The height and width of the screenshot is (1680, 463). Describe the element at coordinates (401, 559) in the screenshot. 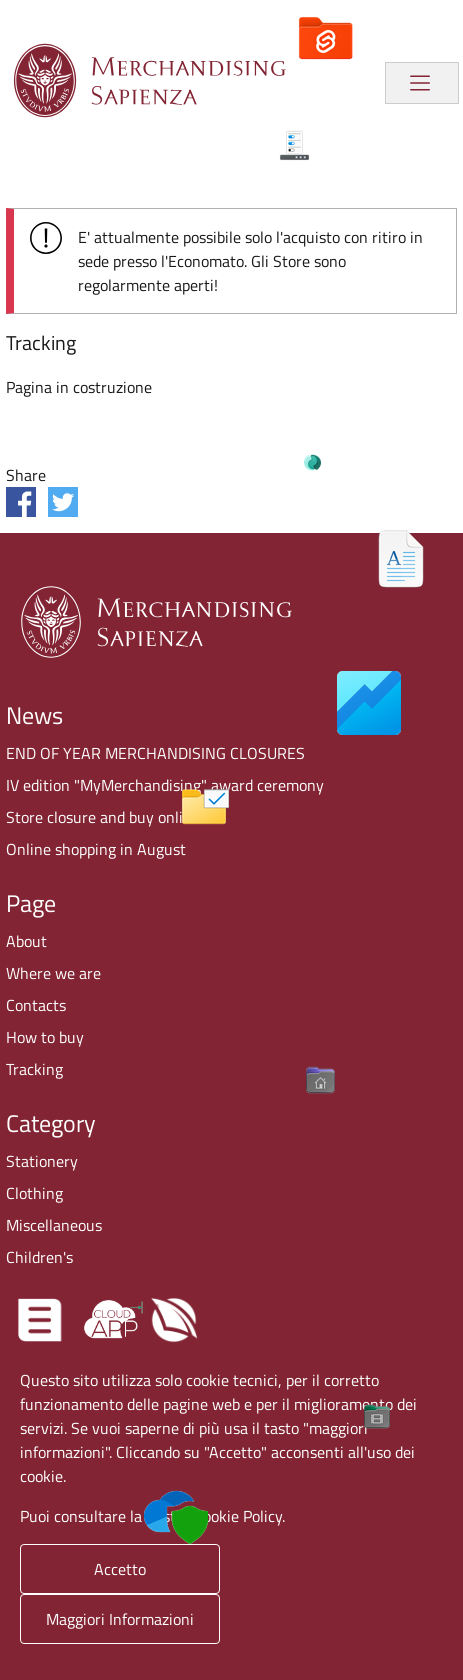

I see `open a text document file` at that location.